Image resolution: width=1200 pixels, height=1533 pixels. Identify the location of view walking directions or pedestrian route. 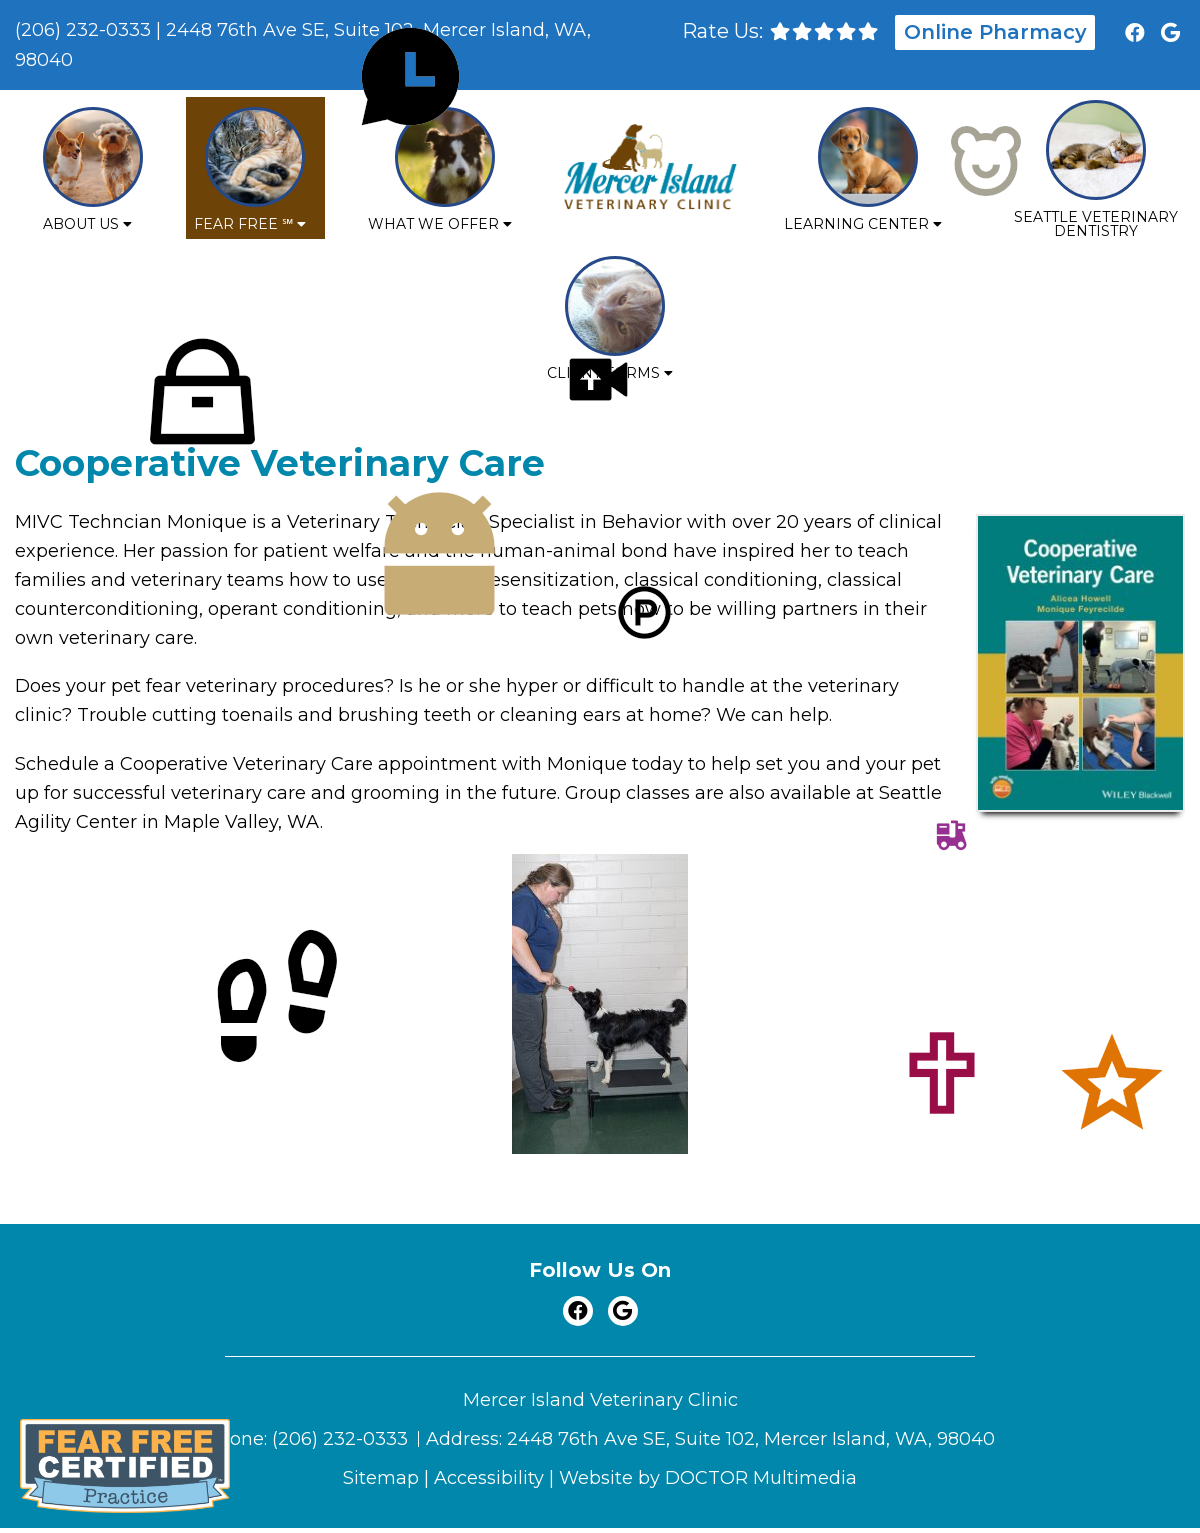
(273, 997).